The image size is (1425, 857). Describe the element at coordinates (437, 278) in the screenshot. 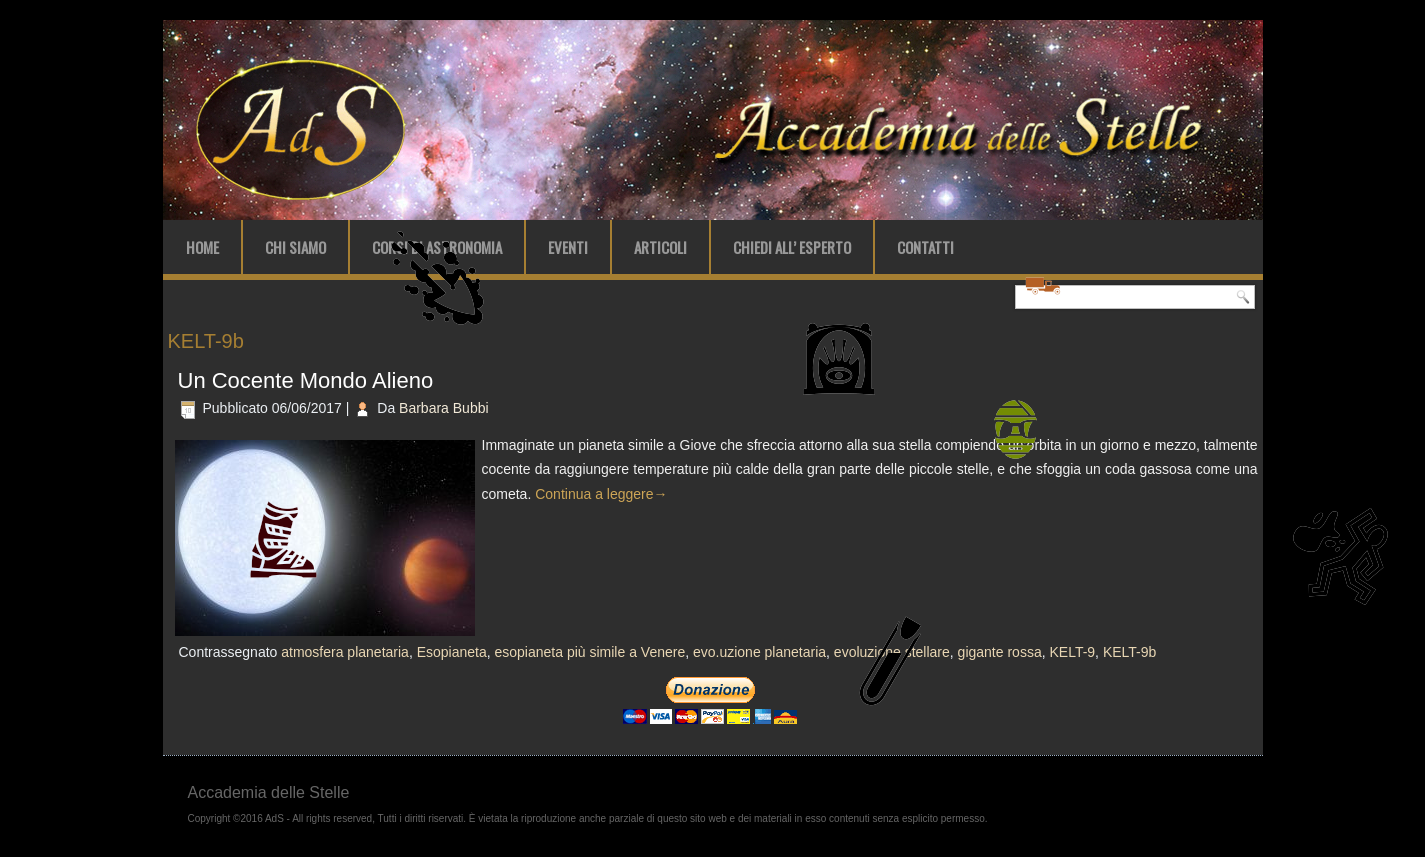

I see `equip poison-tipped arrow or projectile` at that location.